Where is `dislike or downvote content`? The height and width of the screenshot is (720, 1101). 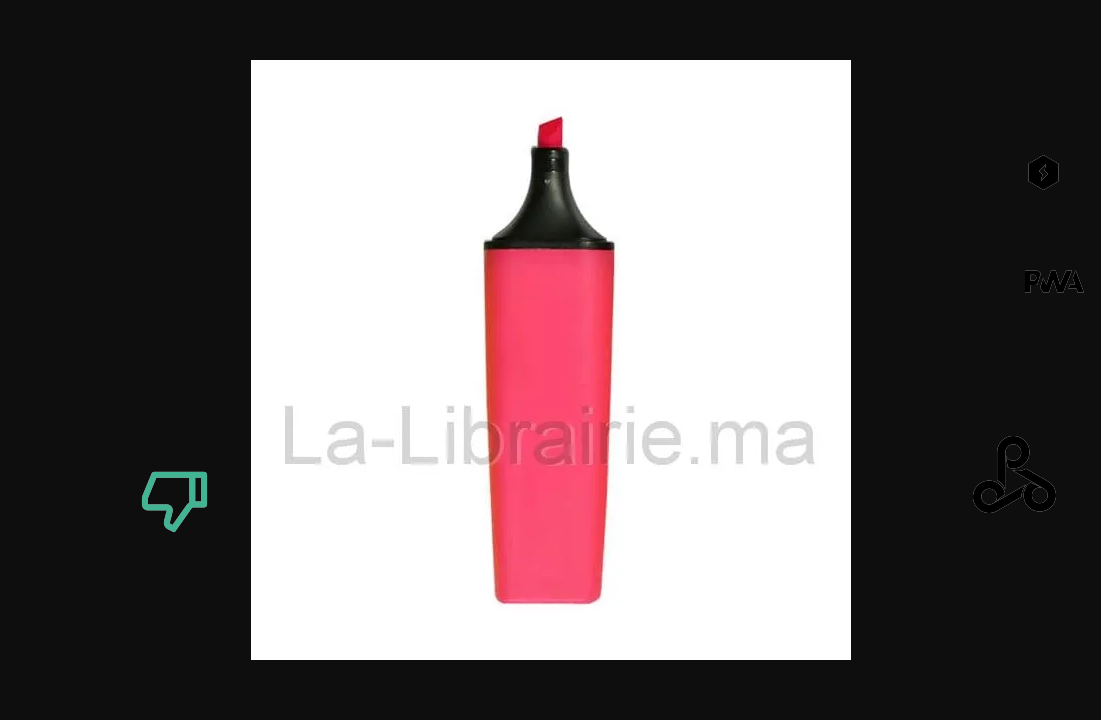 dislike or downvote content is located at coordinates (174, 498).